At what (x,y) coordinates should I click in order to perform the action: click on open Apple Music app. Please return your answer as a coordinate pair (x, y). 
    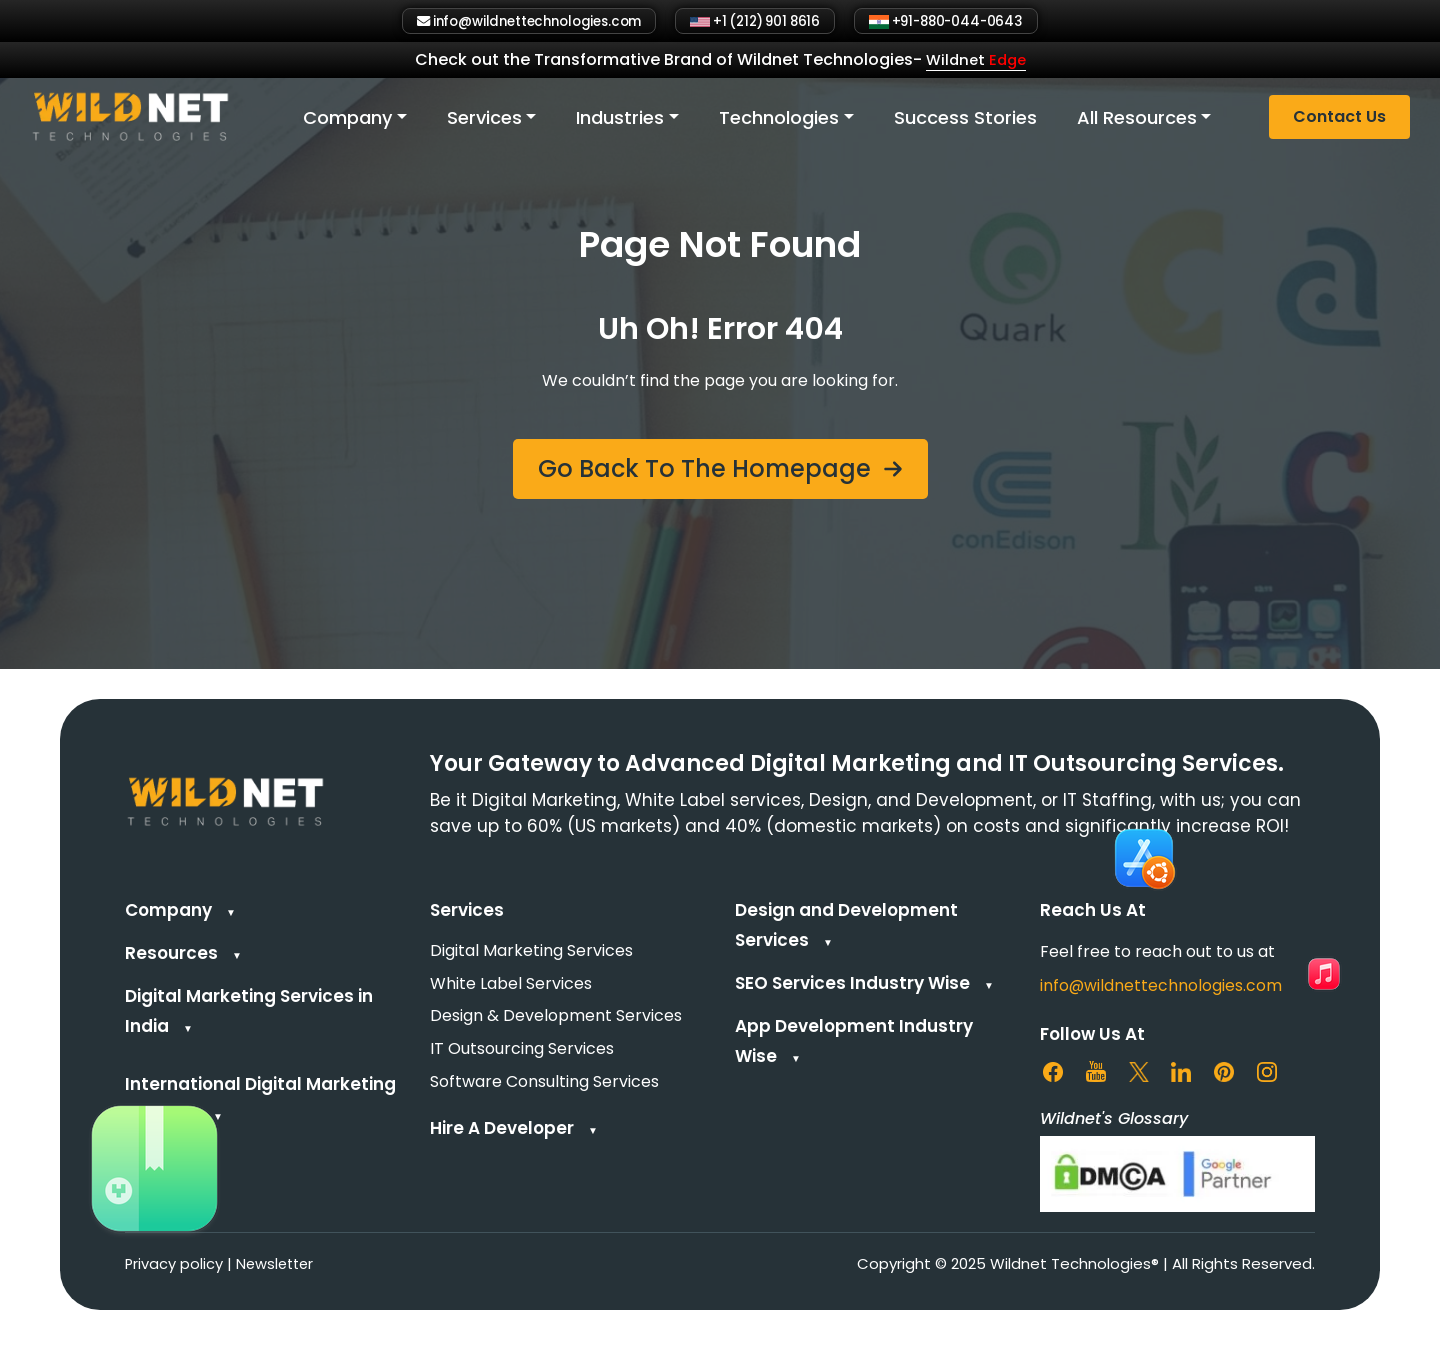
    Looking at the image, I should click on (1324, 974).